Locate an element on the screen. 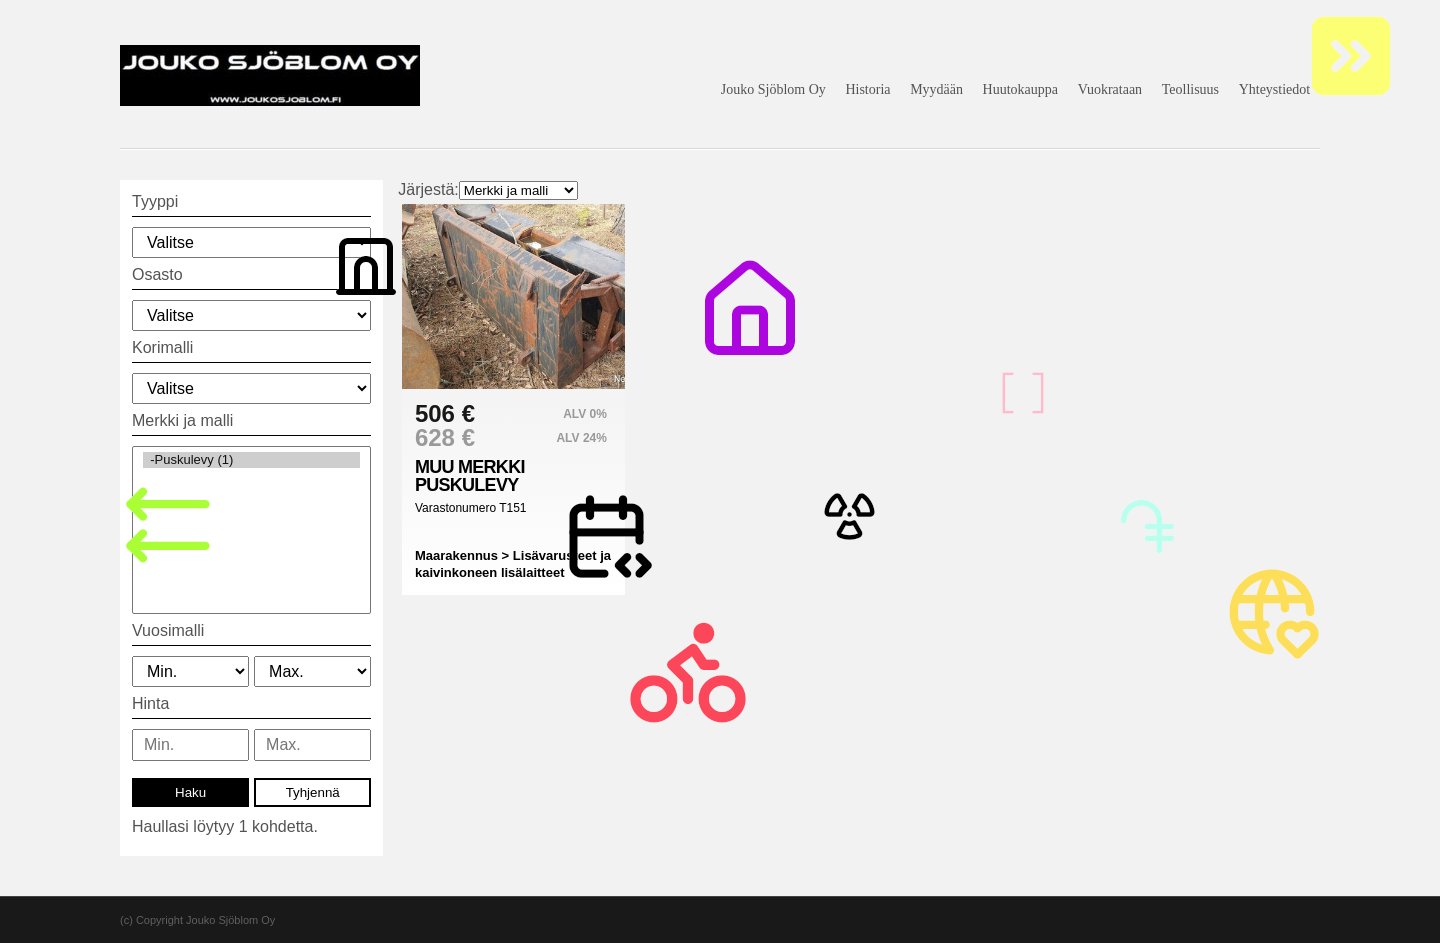 This screenshot has height=943, width=1440. skip forward or advance to next item is located at coordinates (1351, 56).